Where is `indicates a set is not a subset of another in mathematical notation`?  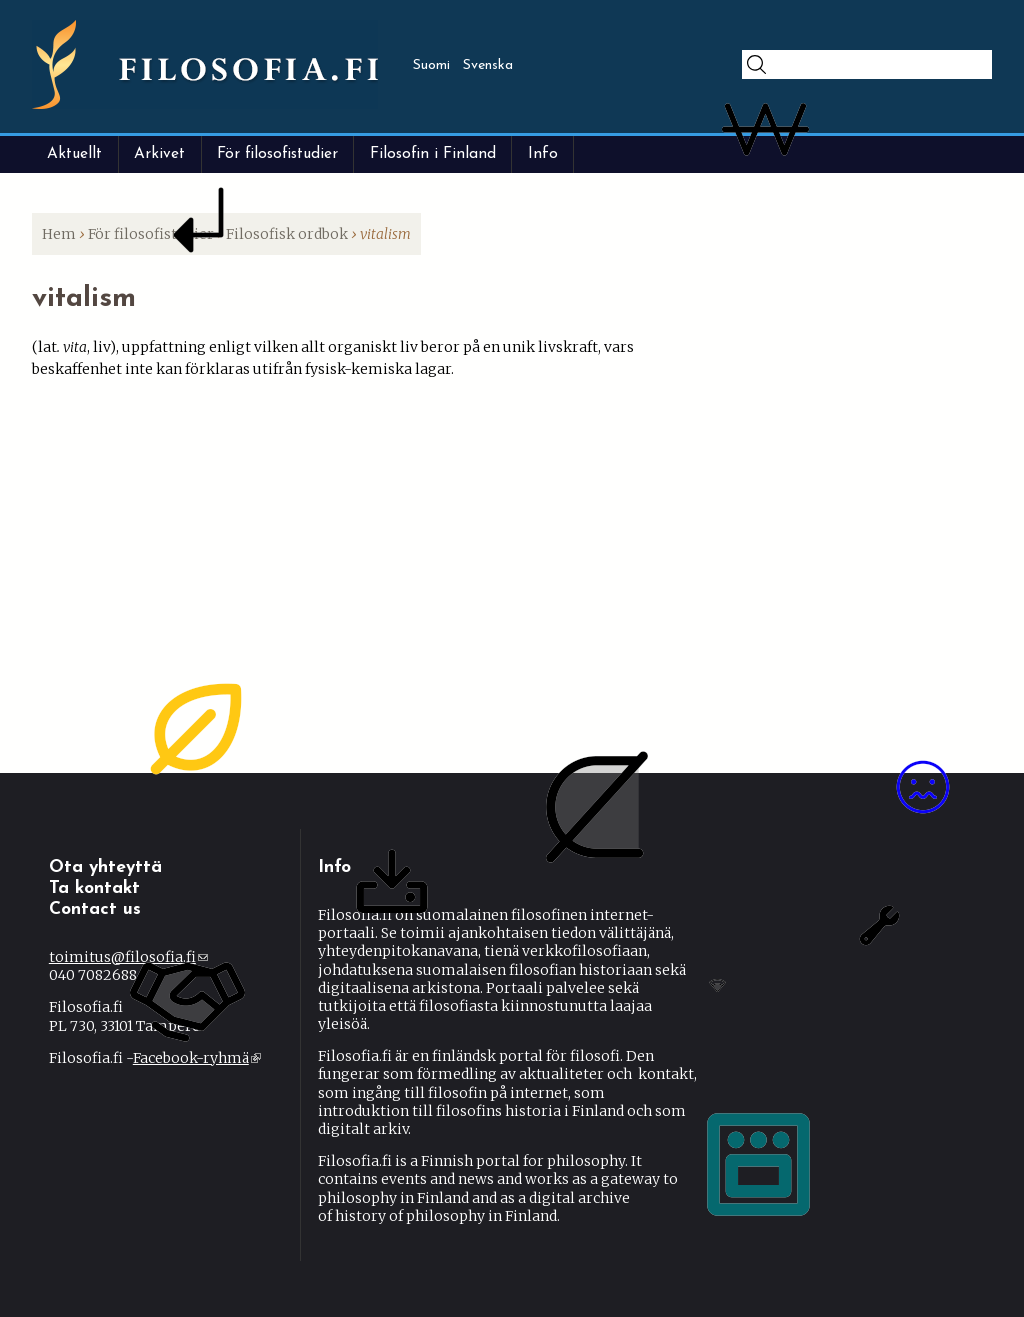 indicates a set is not a subset of another in mathematical notation is located at coordinates (597, 807).